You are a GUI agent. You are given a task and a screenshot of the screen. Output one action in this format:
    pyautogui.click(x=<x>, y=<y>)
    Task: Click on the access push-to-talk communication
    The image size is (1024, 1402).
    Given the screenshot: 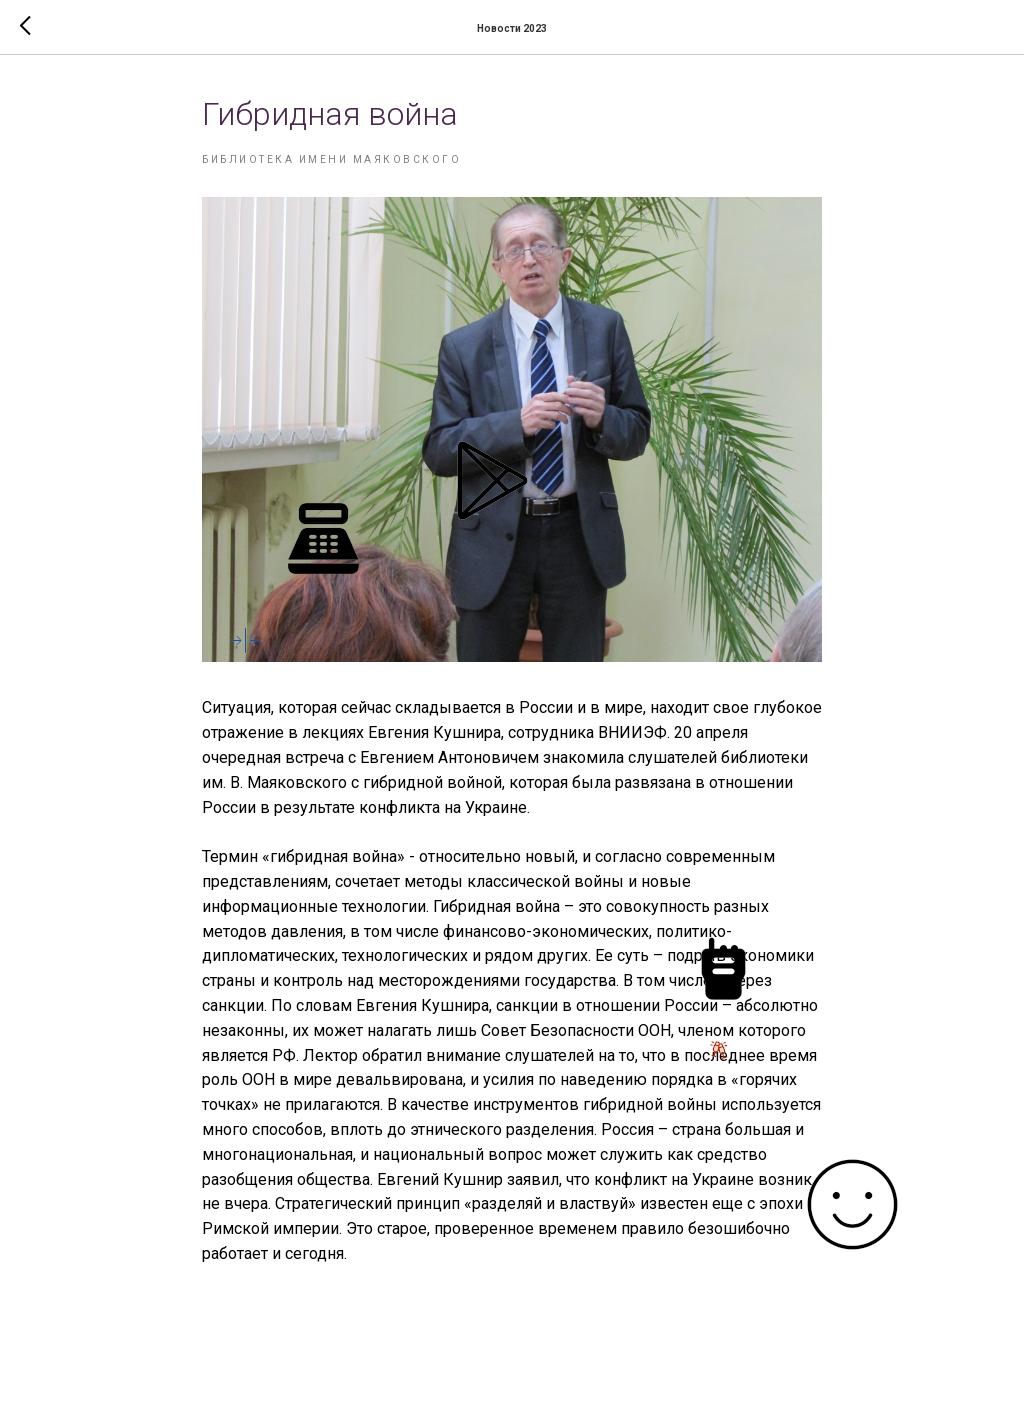 What is the action you would take?
    pyautogui.click(x=723, y=970)
    